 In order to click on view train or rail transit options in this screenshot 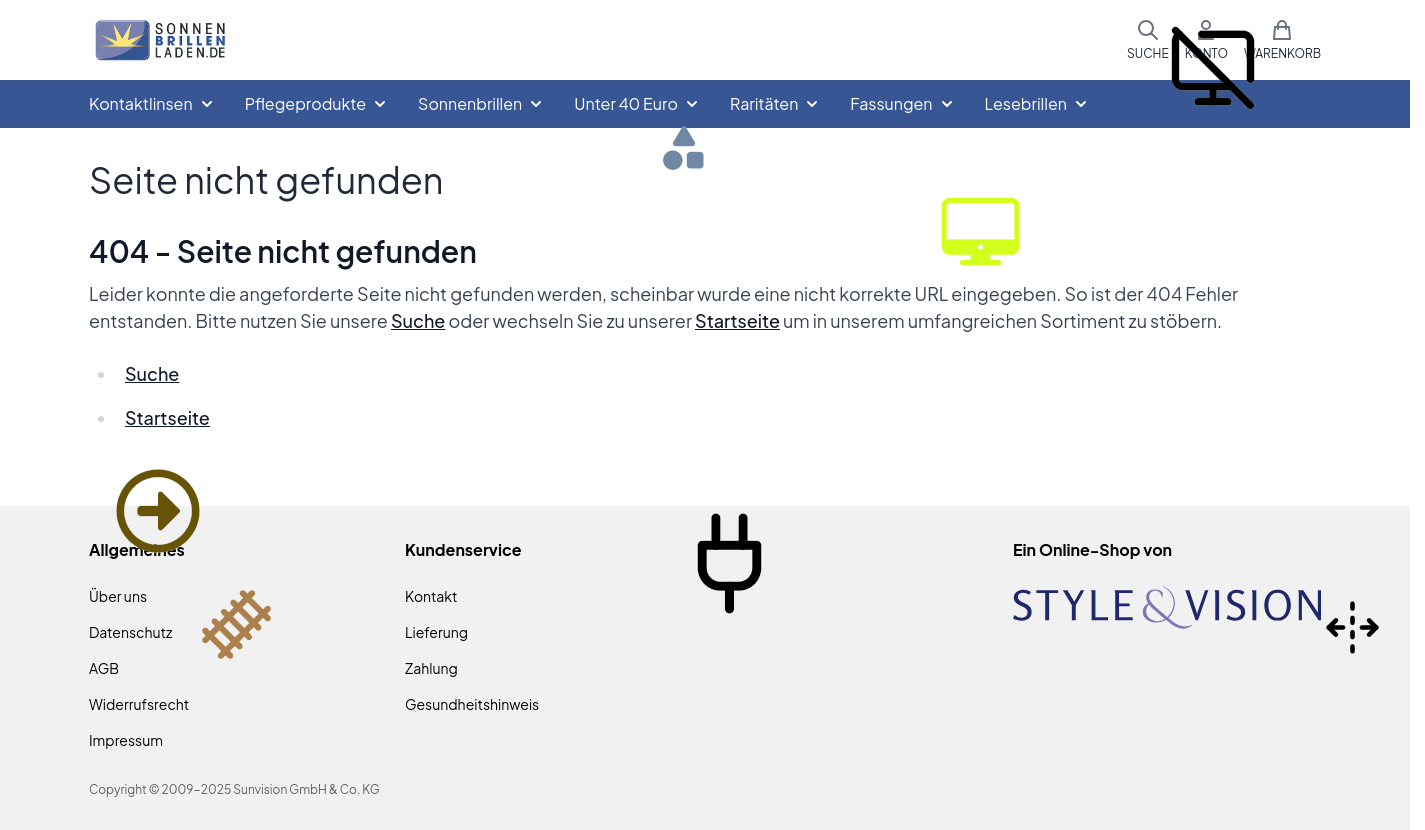, I will do `click(236, 624)`.